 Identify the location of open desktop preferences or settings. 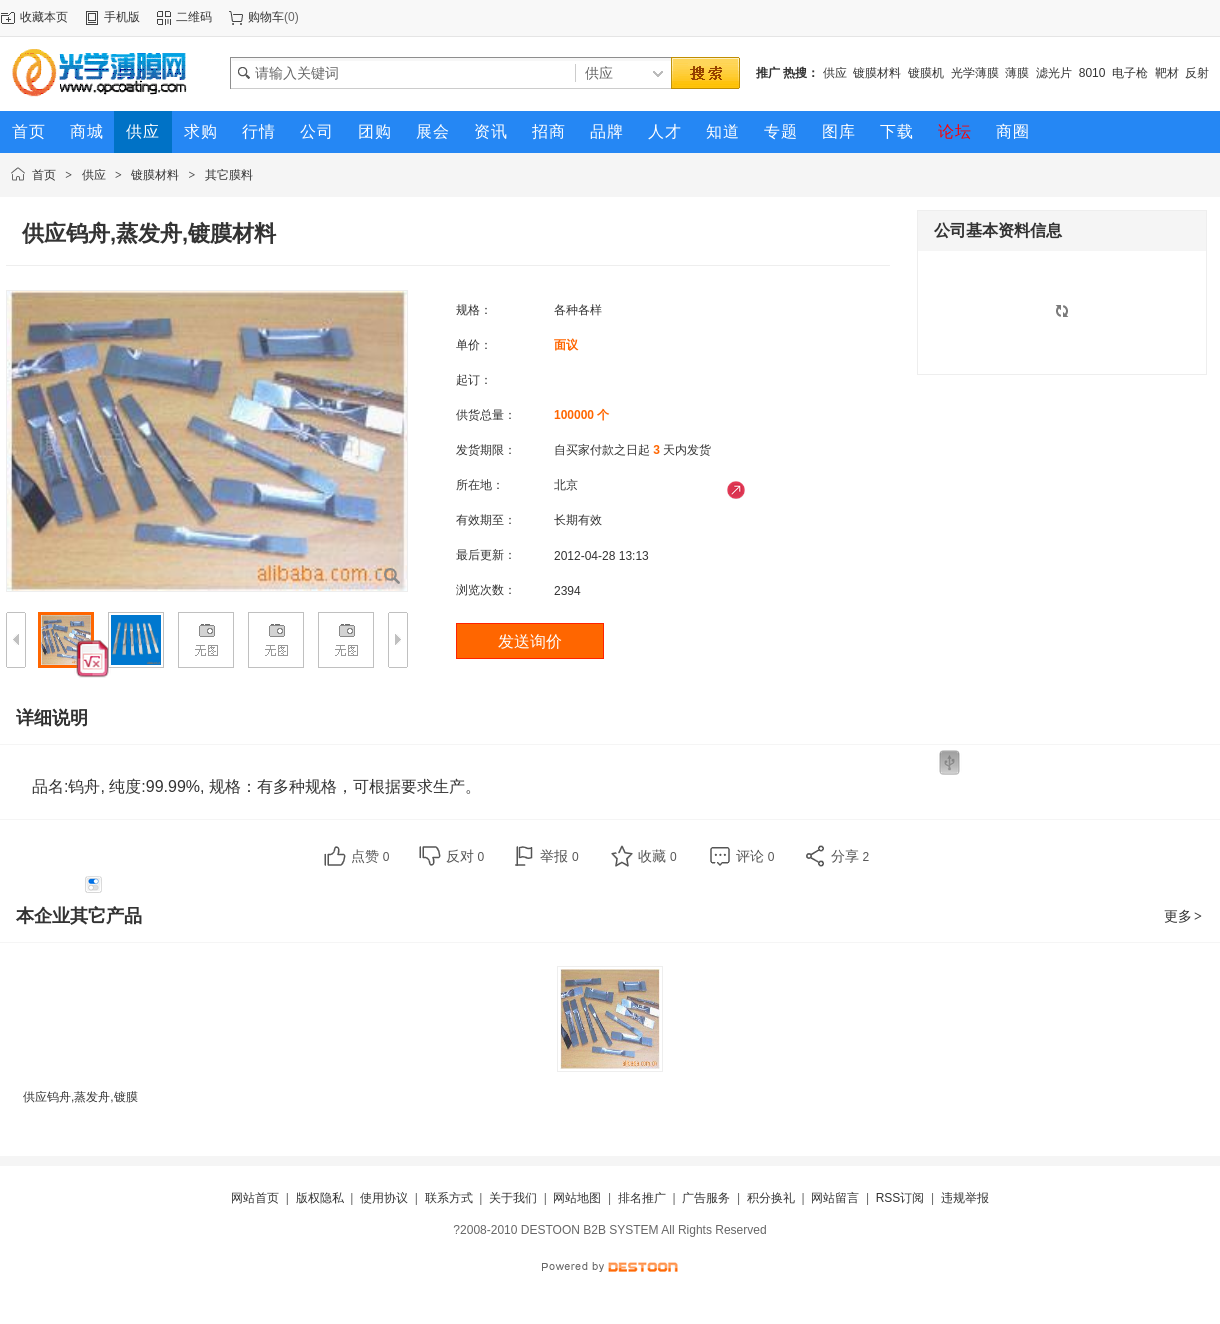
(93, 884).